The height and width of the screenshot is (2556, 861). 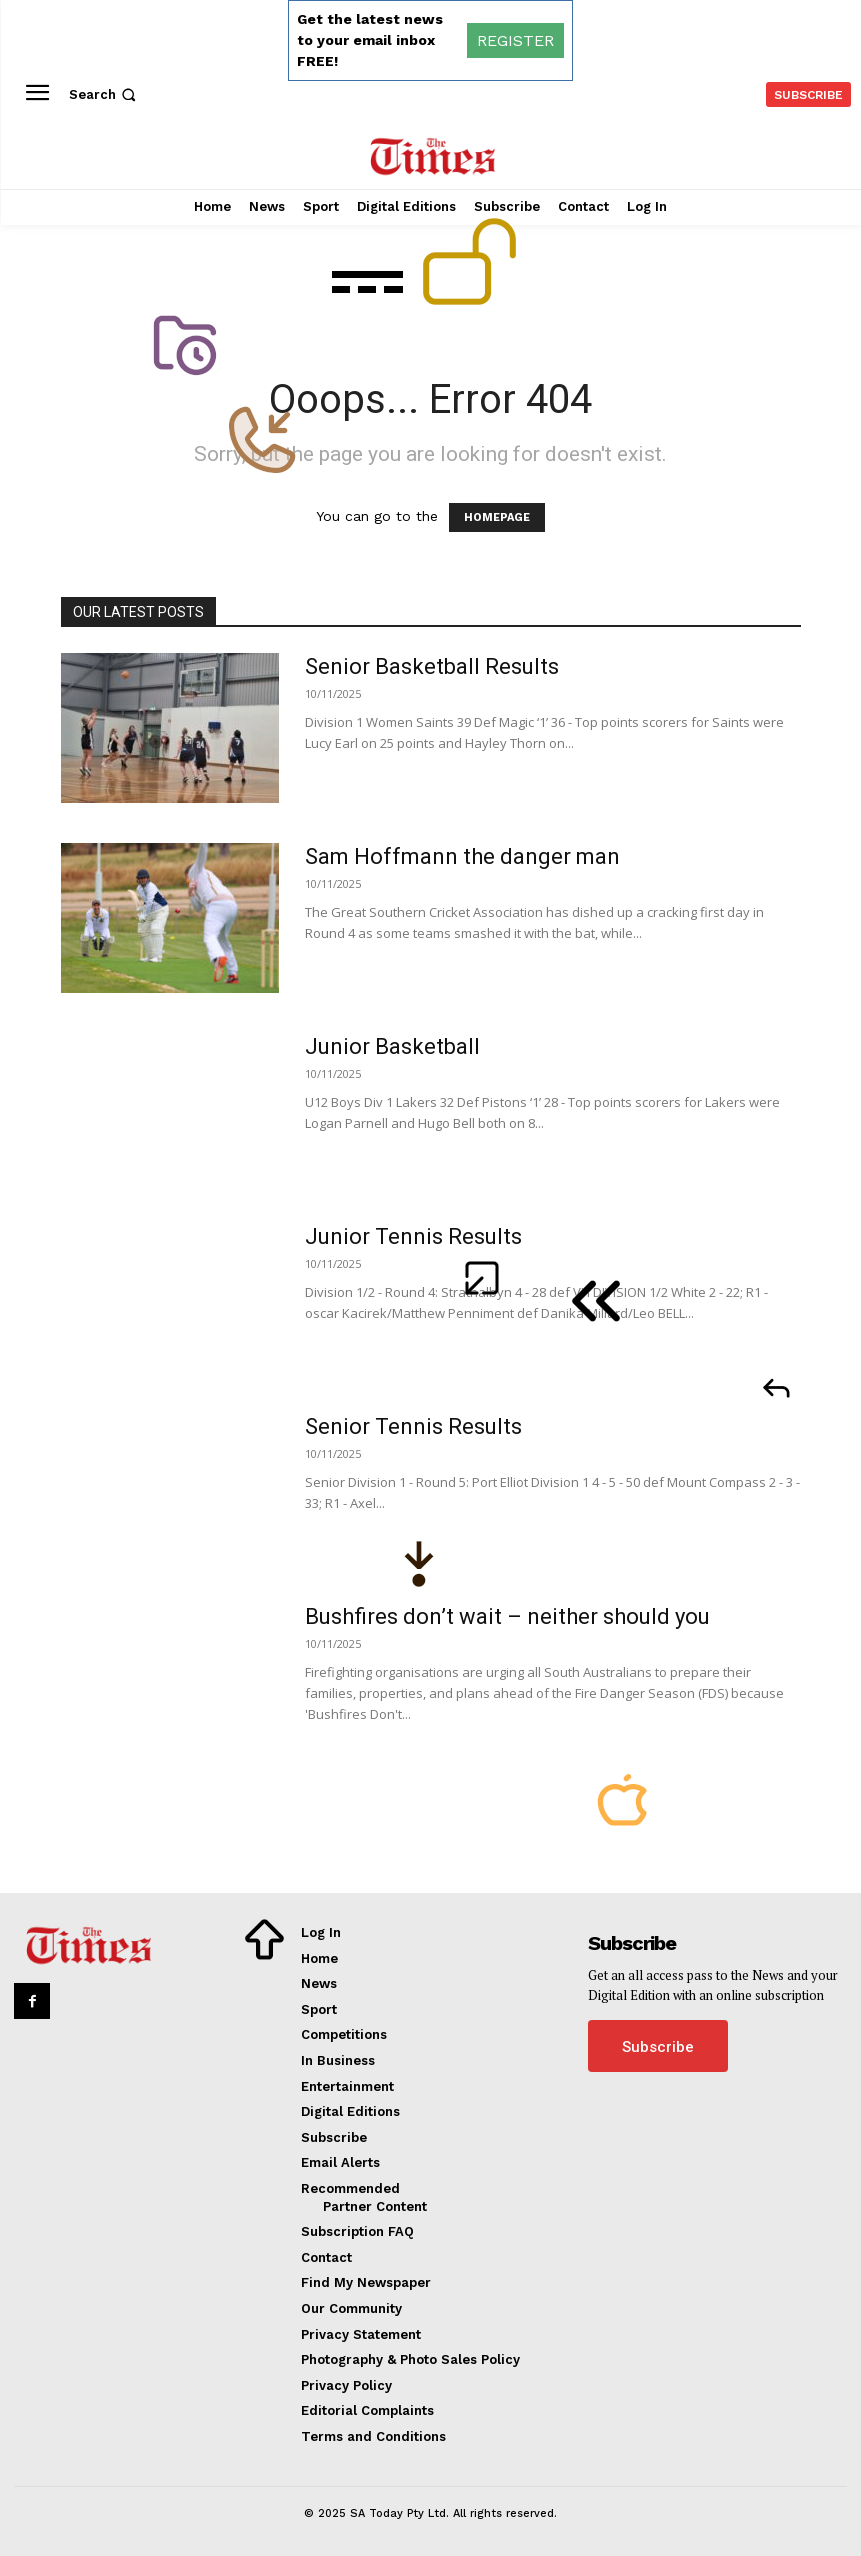 I want to click on go back to the beginning or first page, so click(x=596, y=1301).